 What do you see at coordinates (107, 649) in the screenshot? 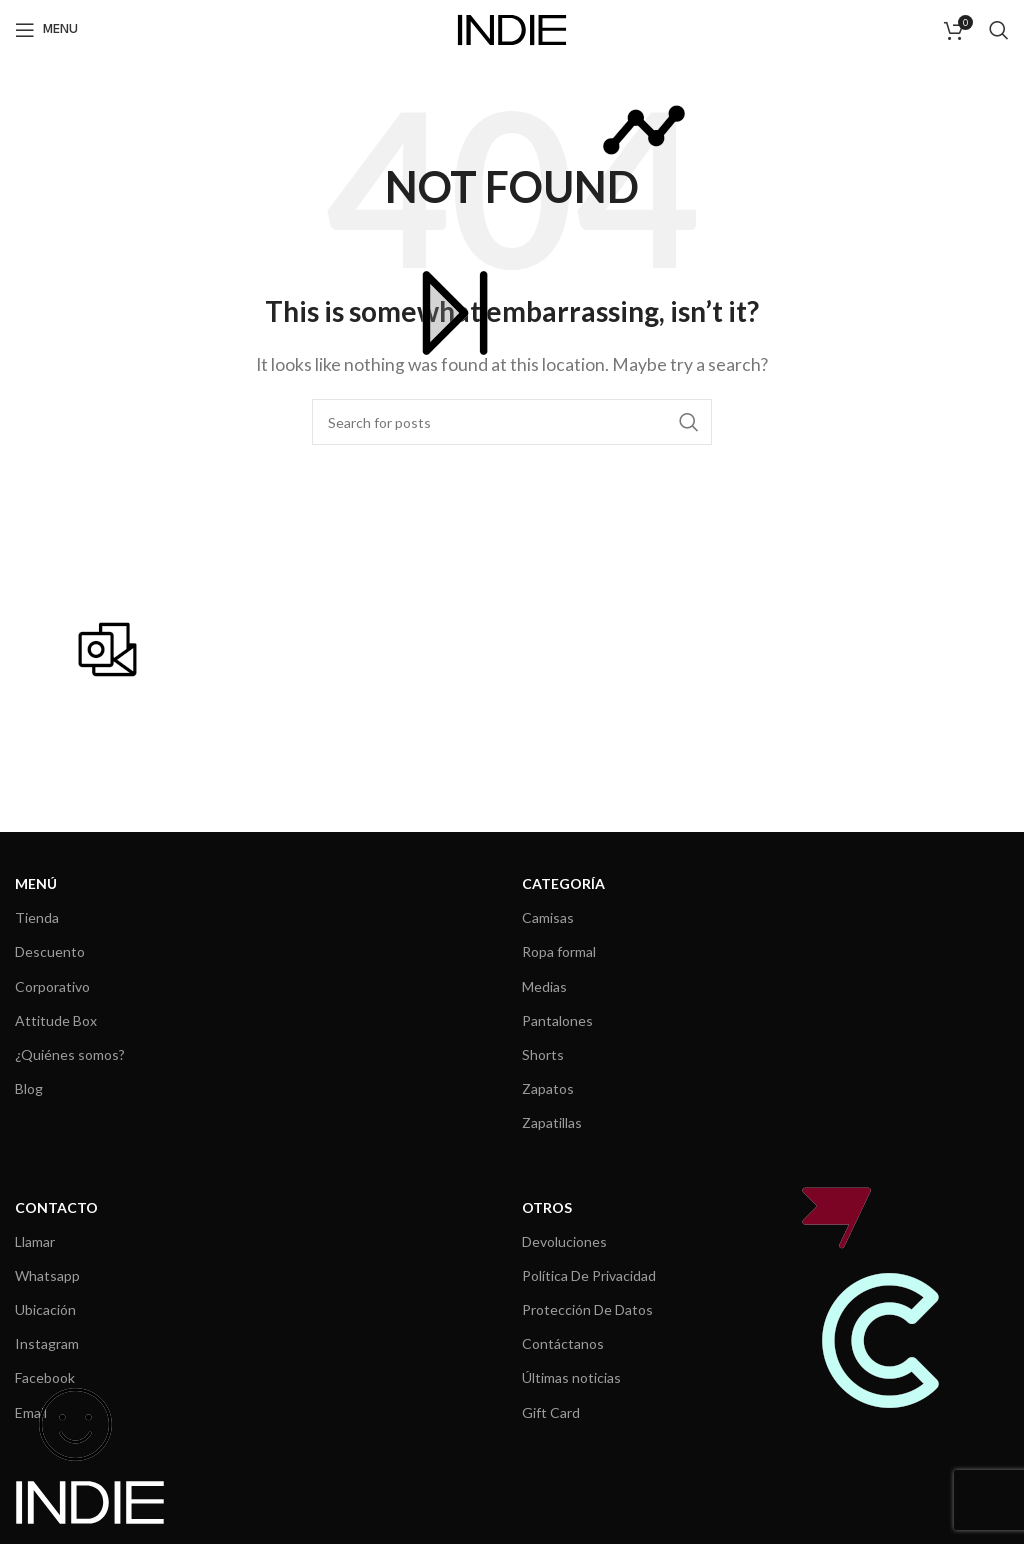
I see `open Microsoft Outlook email` at bounding box center [107, 649].